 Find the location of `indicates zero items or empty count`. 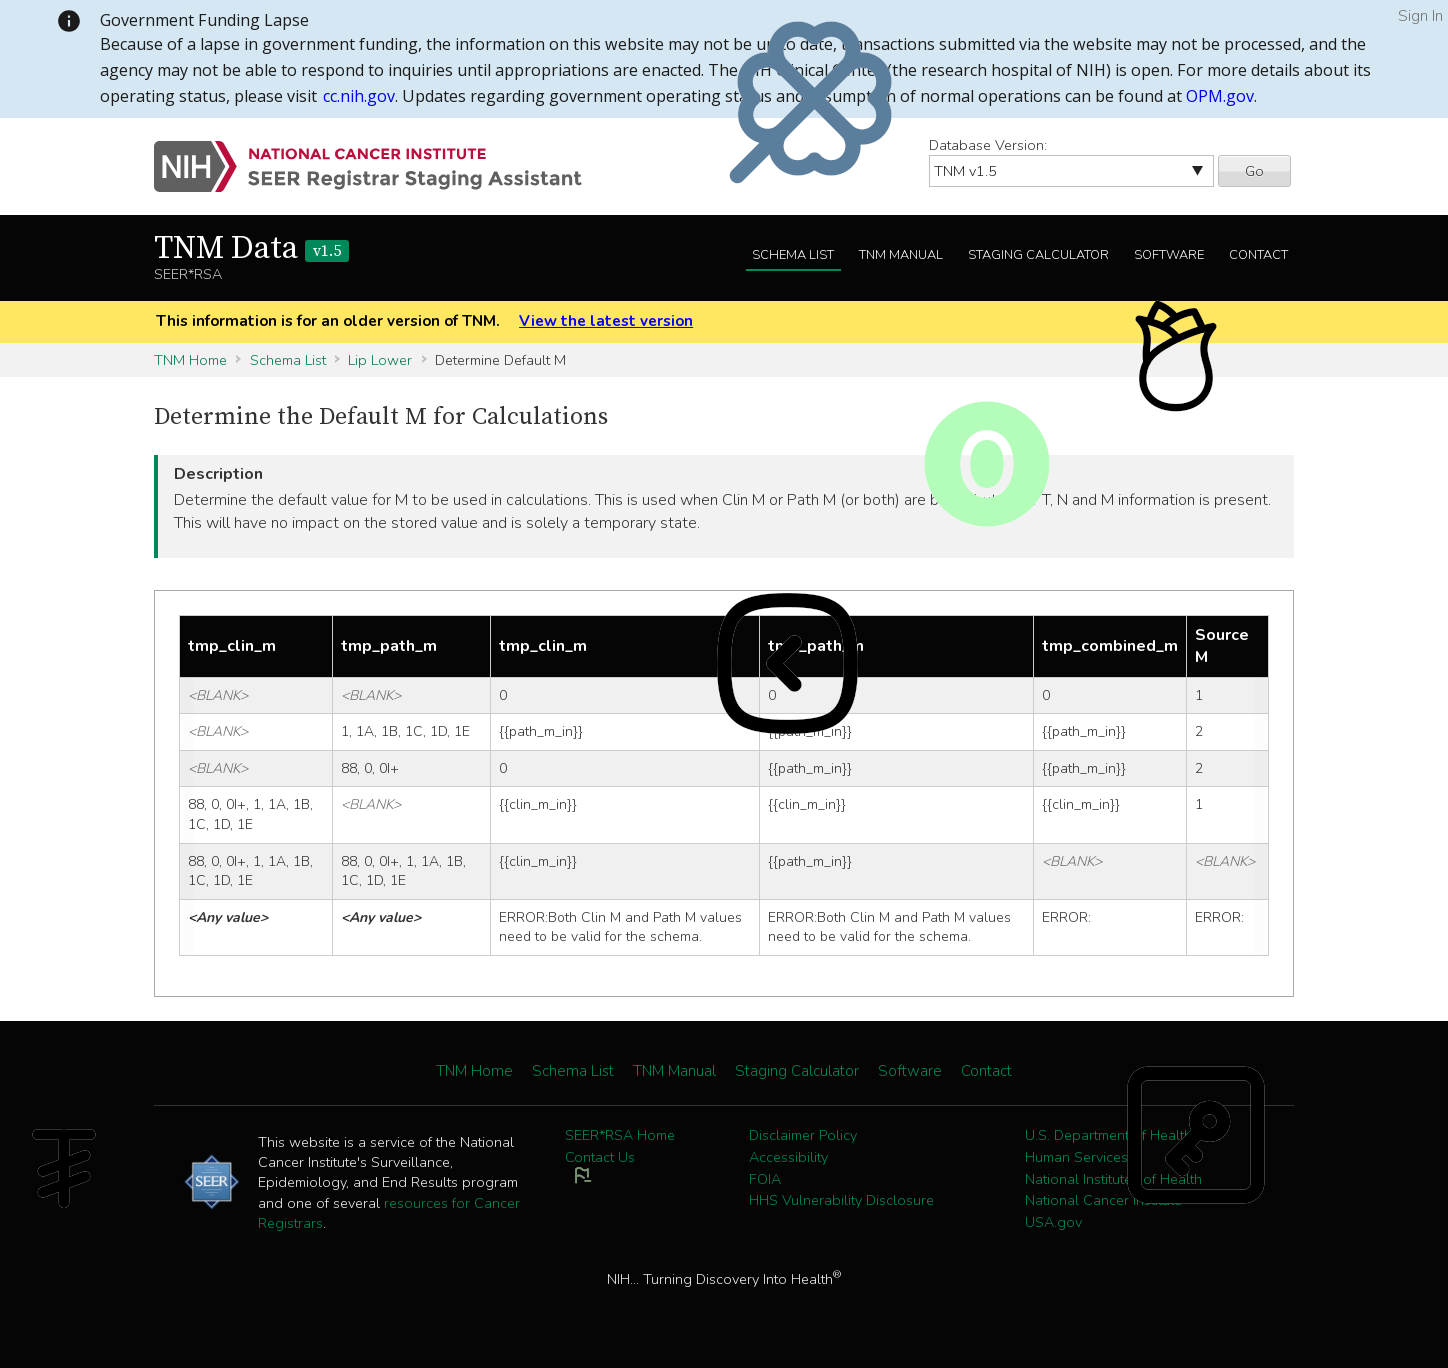

indicates zero items or empty count is located at coordinates (987, 464).